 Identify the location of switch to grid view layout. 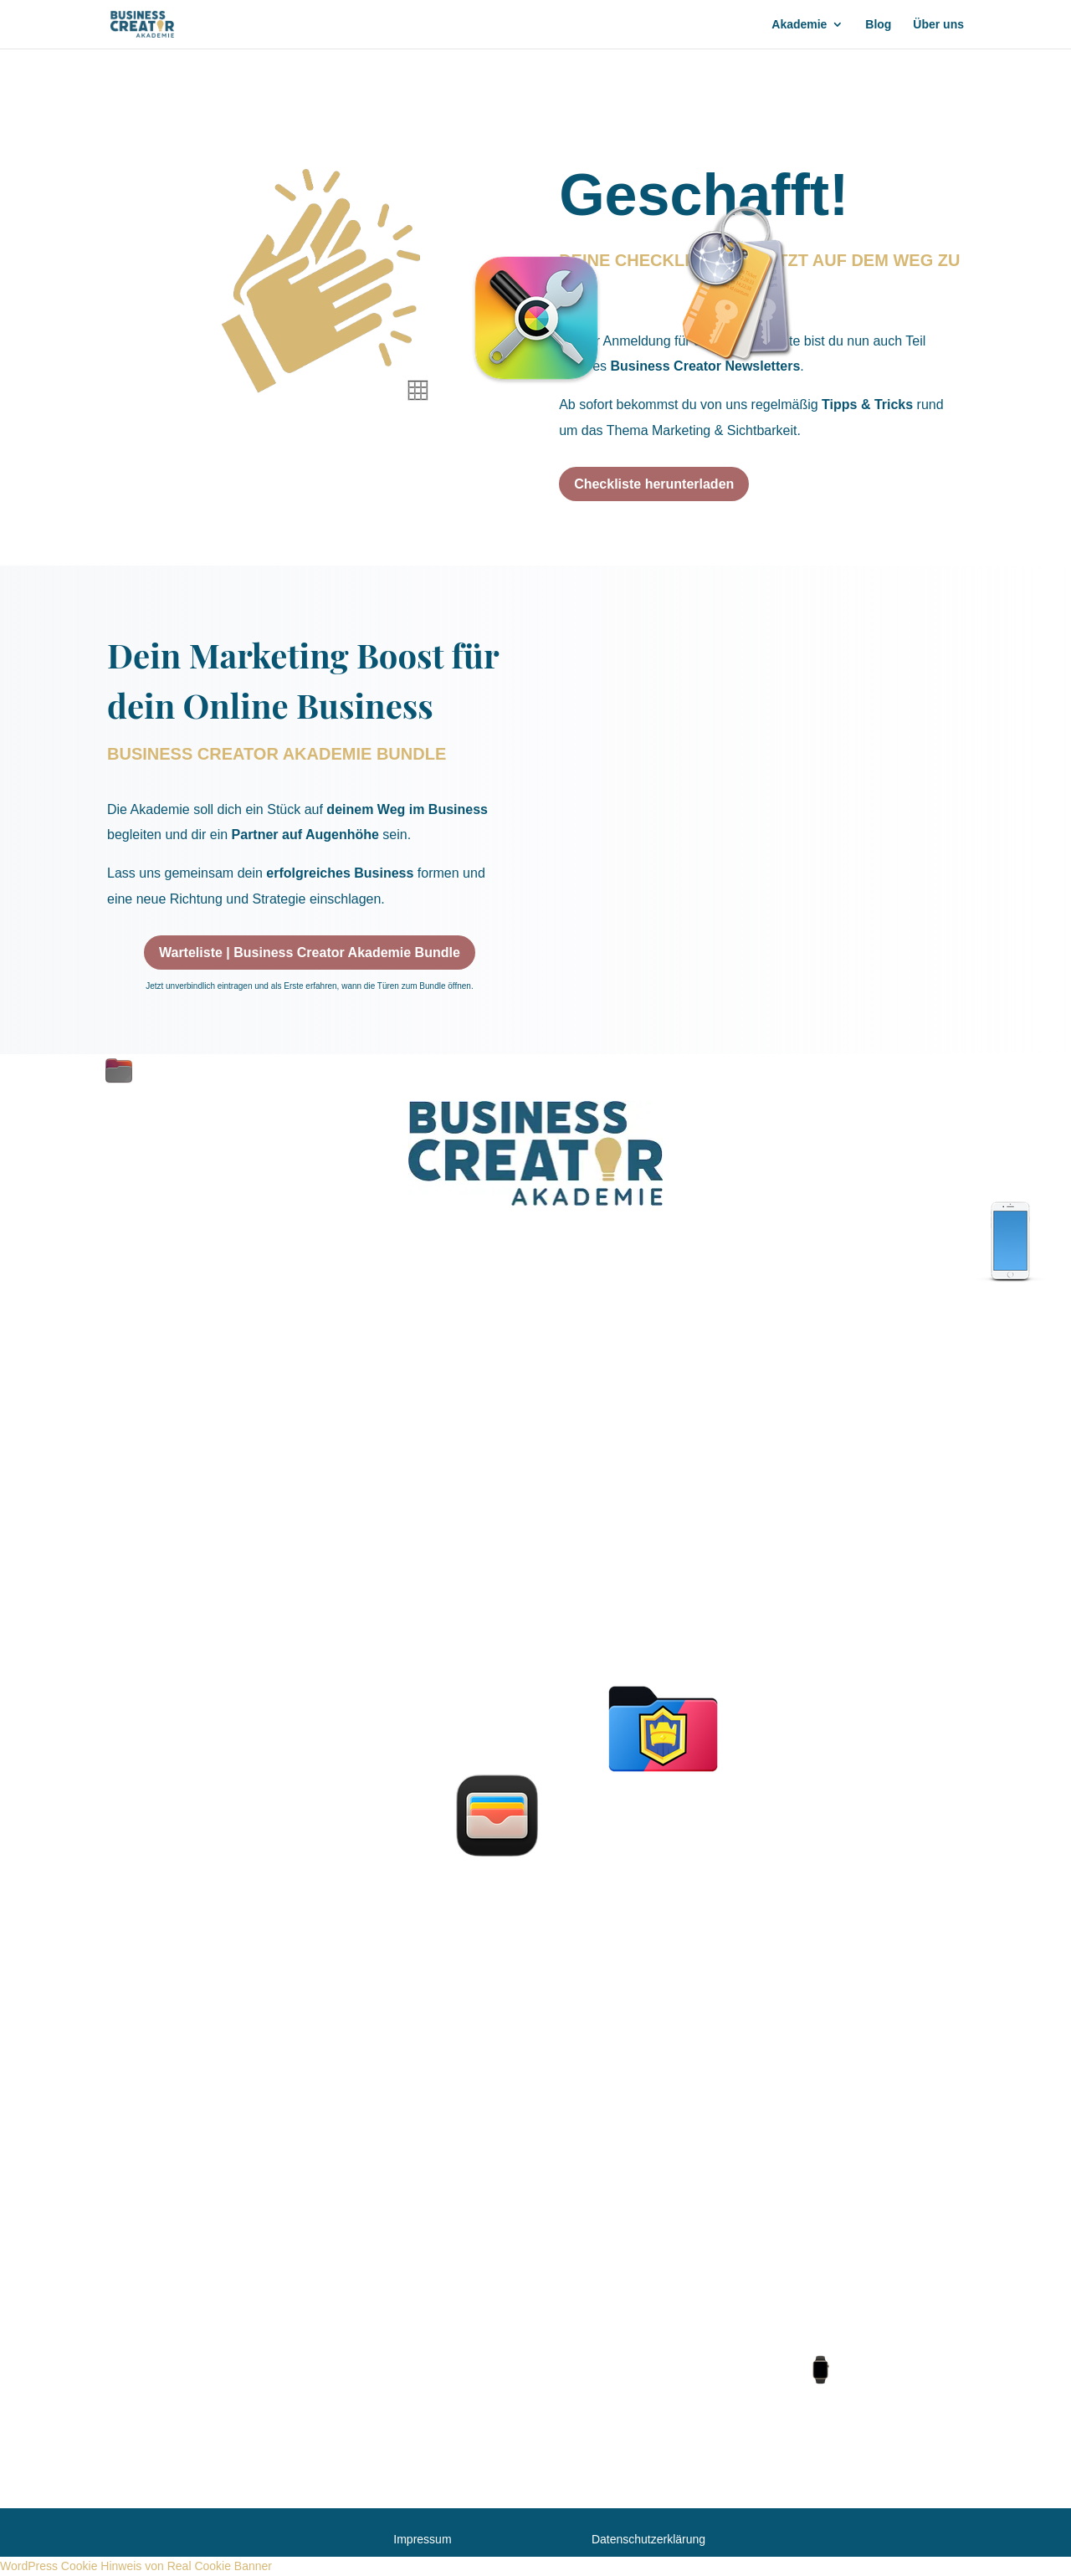
(417, 391).